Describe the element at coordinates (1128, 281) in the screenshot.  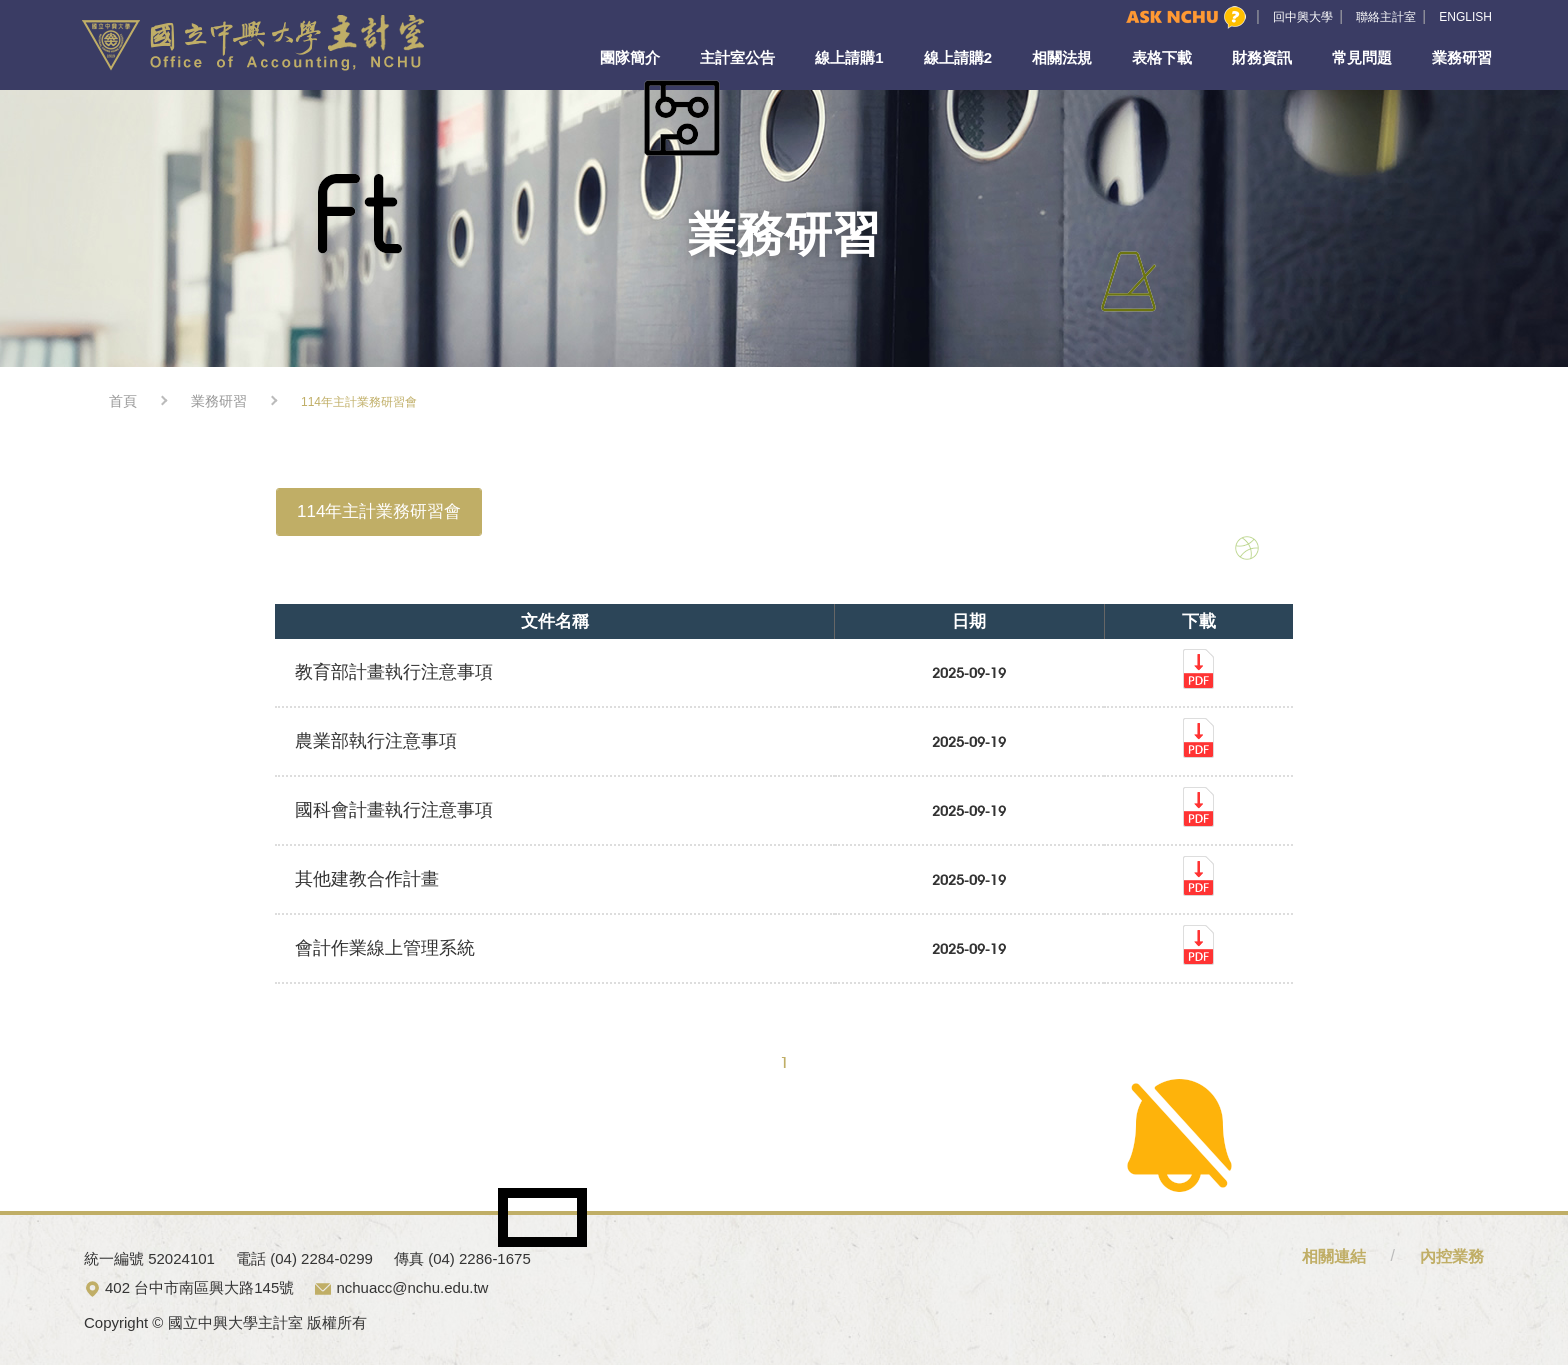
I see `access metronome or tempo settings` at that location.